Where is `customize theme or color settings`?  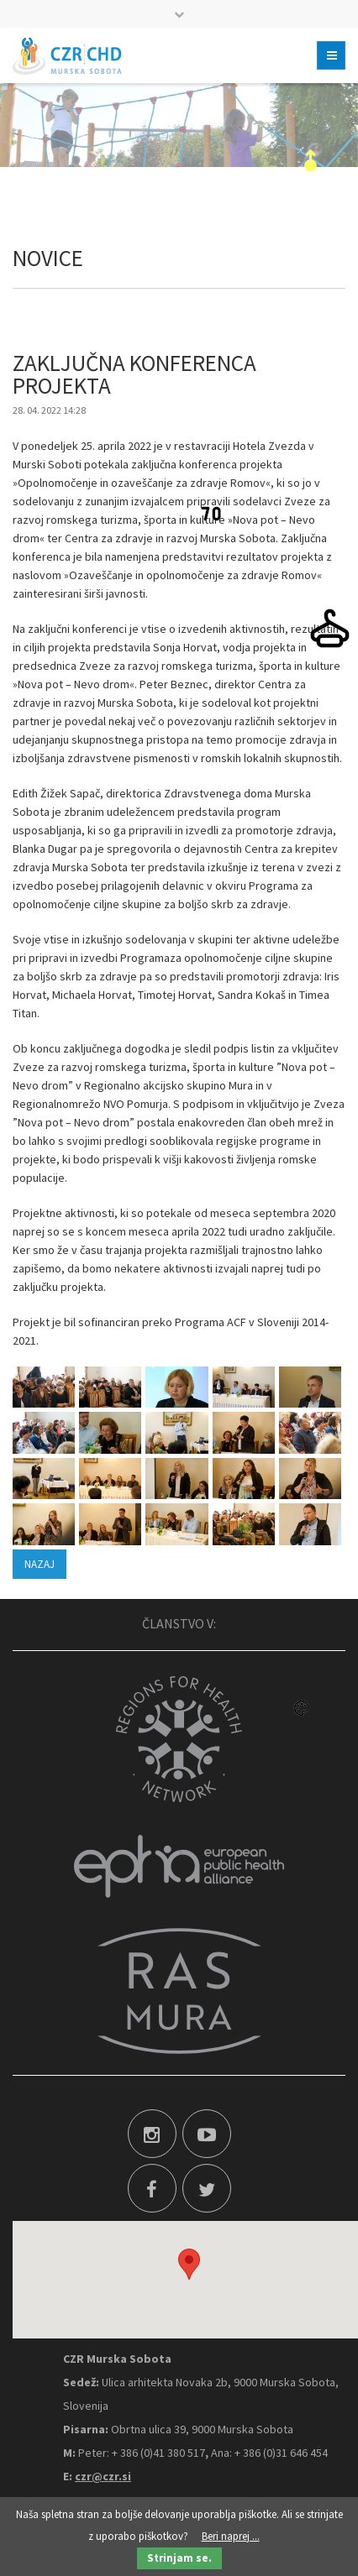
customize theme or color settings is located at coordinates (302, 1708).